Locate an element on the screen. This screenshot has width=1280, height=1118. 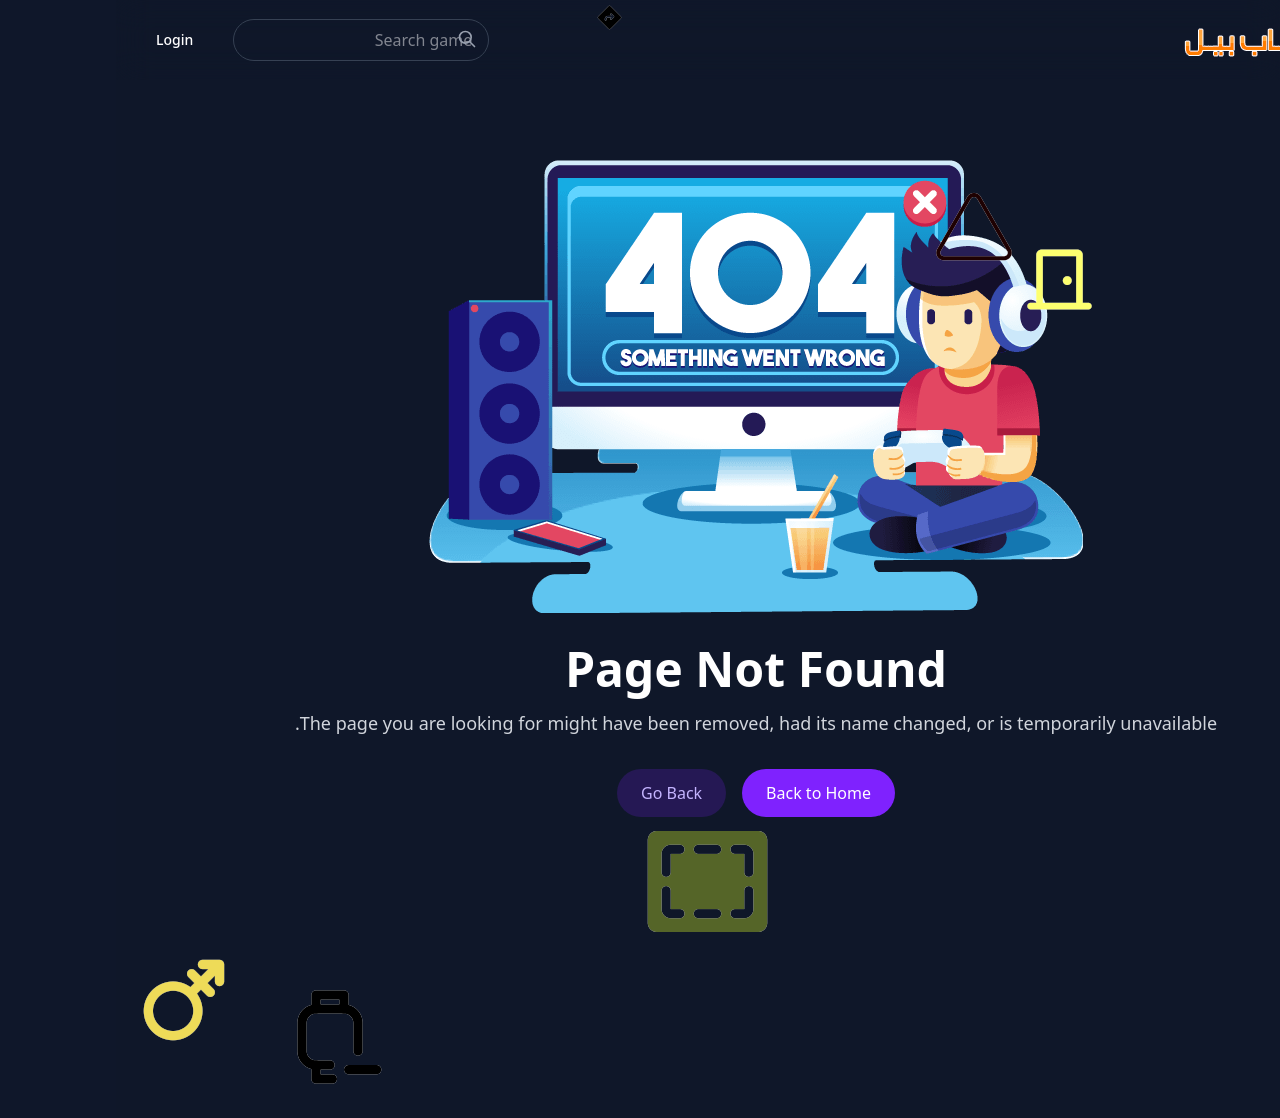
navigate to directions or routing options is located at coordinates (609, 17).